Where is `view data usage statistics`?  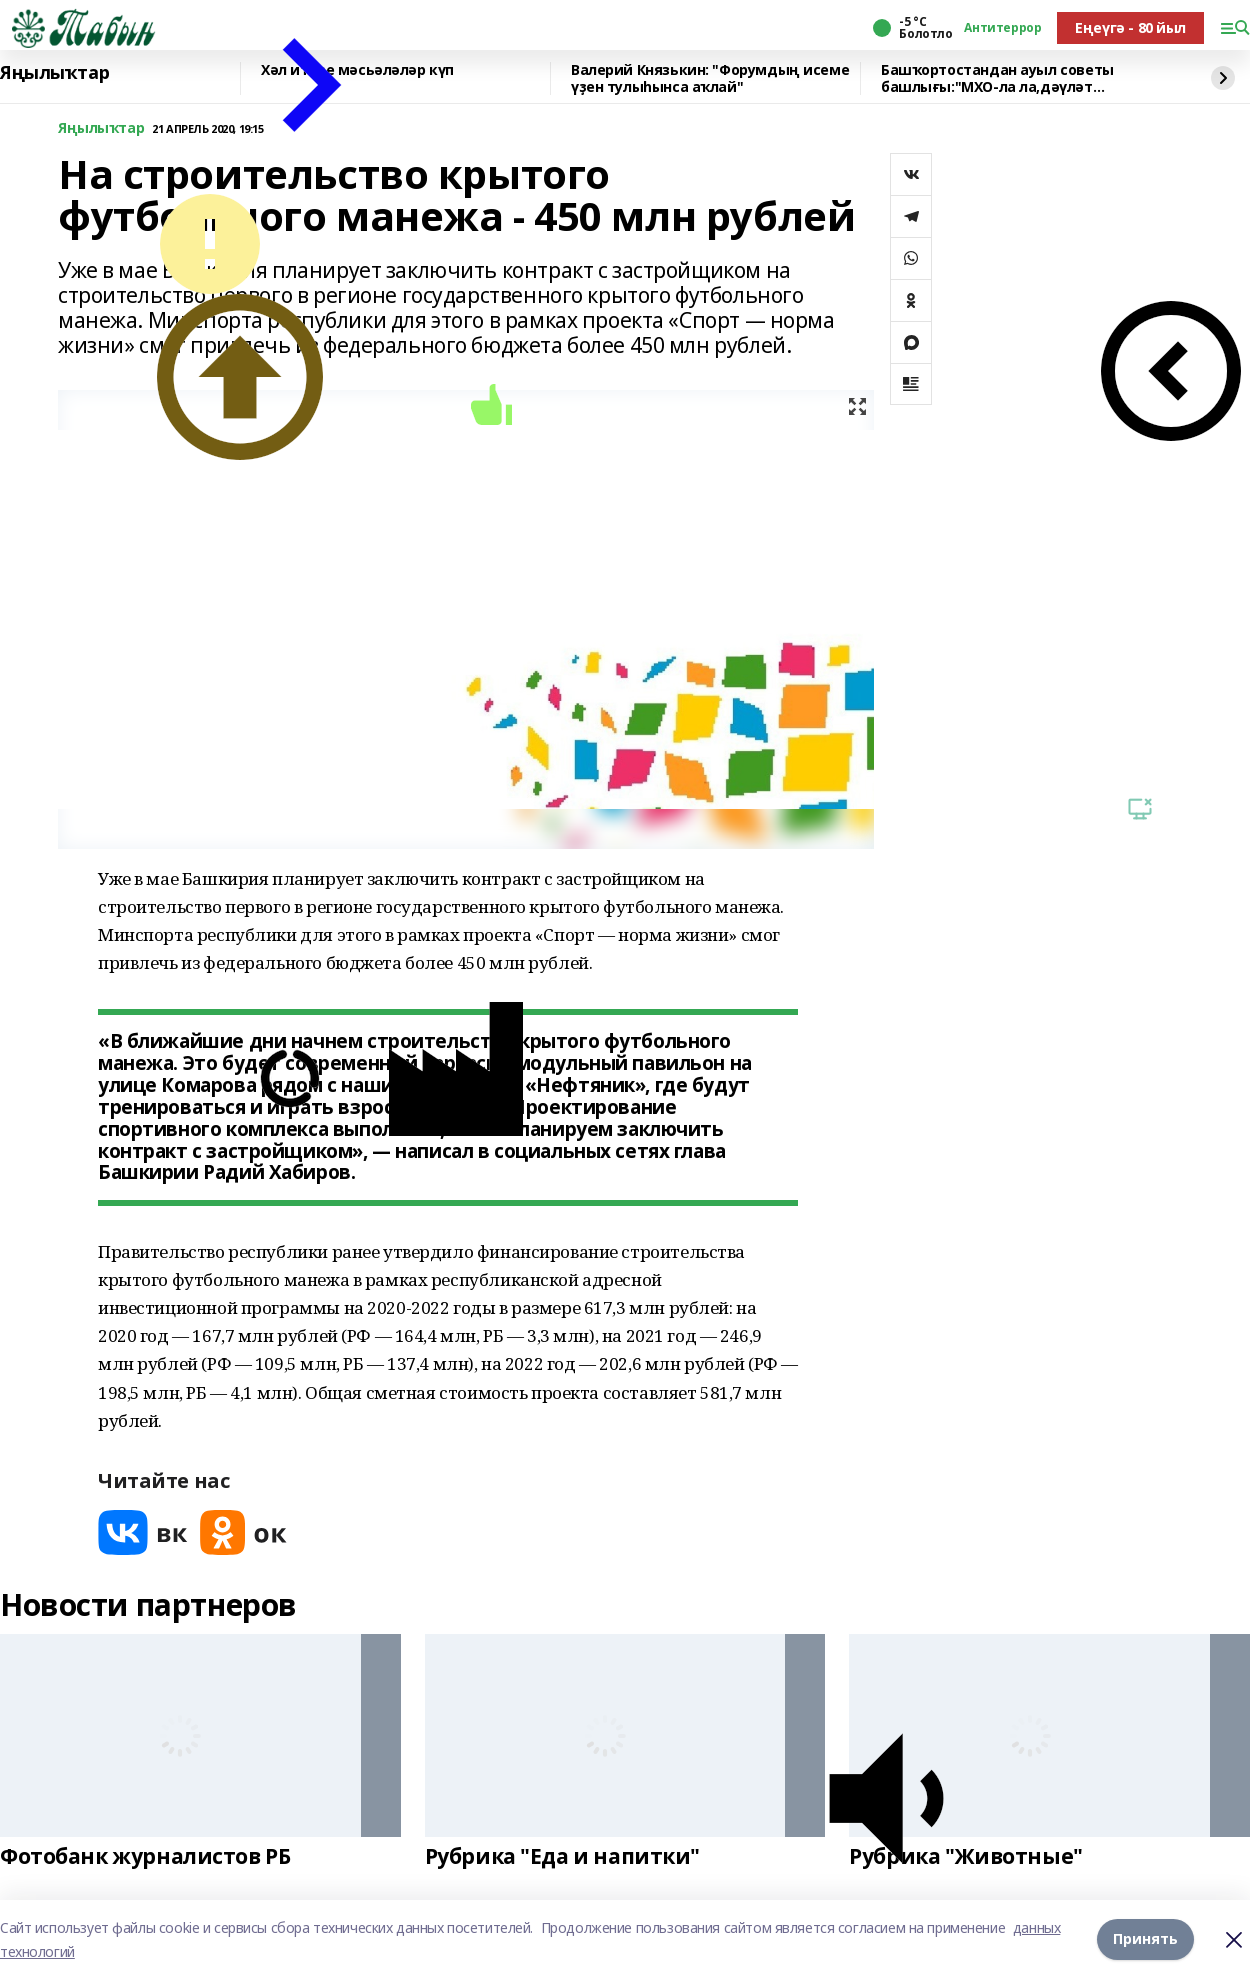 view data usage statistics is located at coordinates (290, 1078).